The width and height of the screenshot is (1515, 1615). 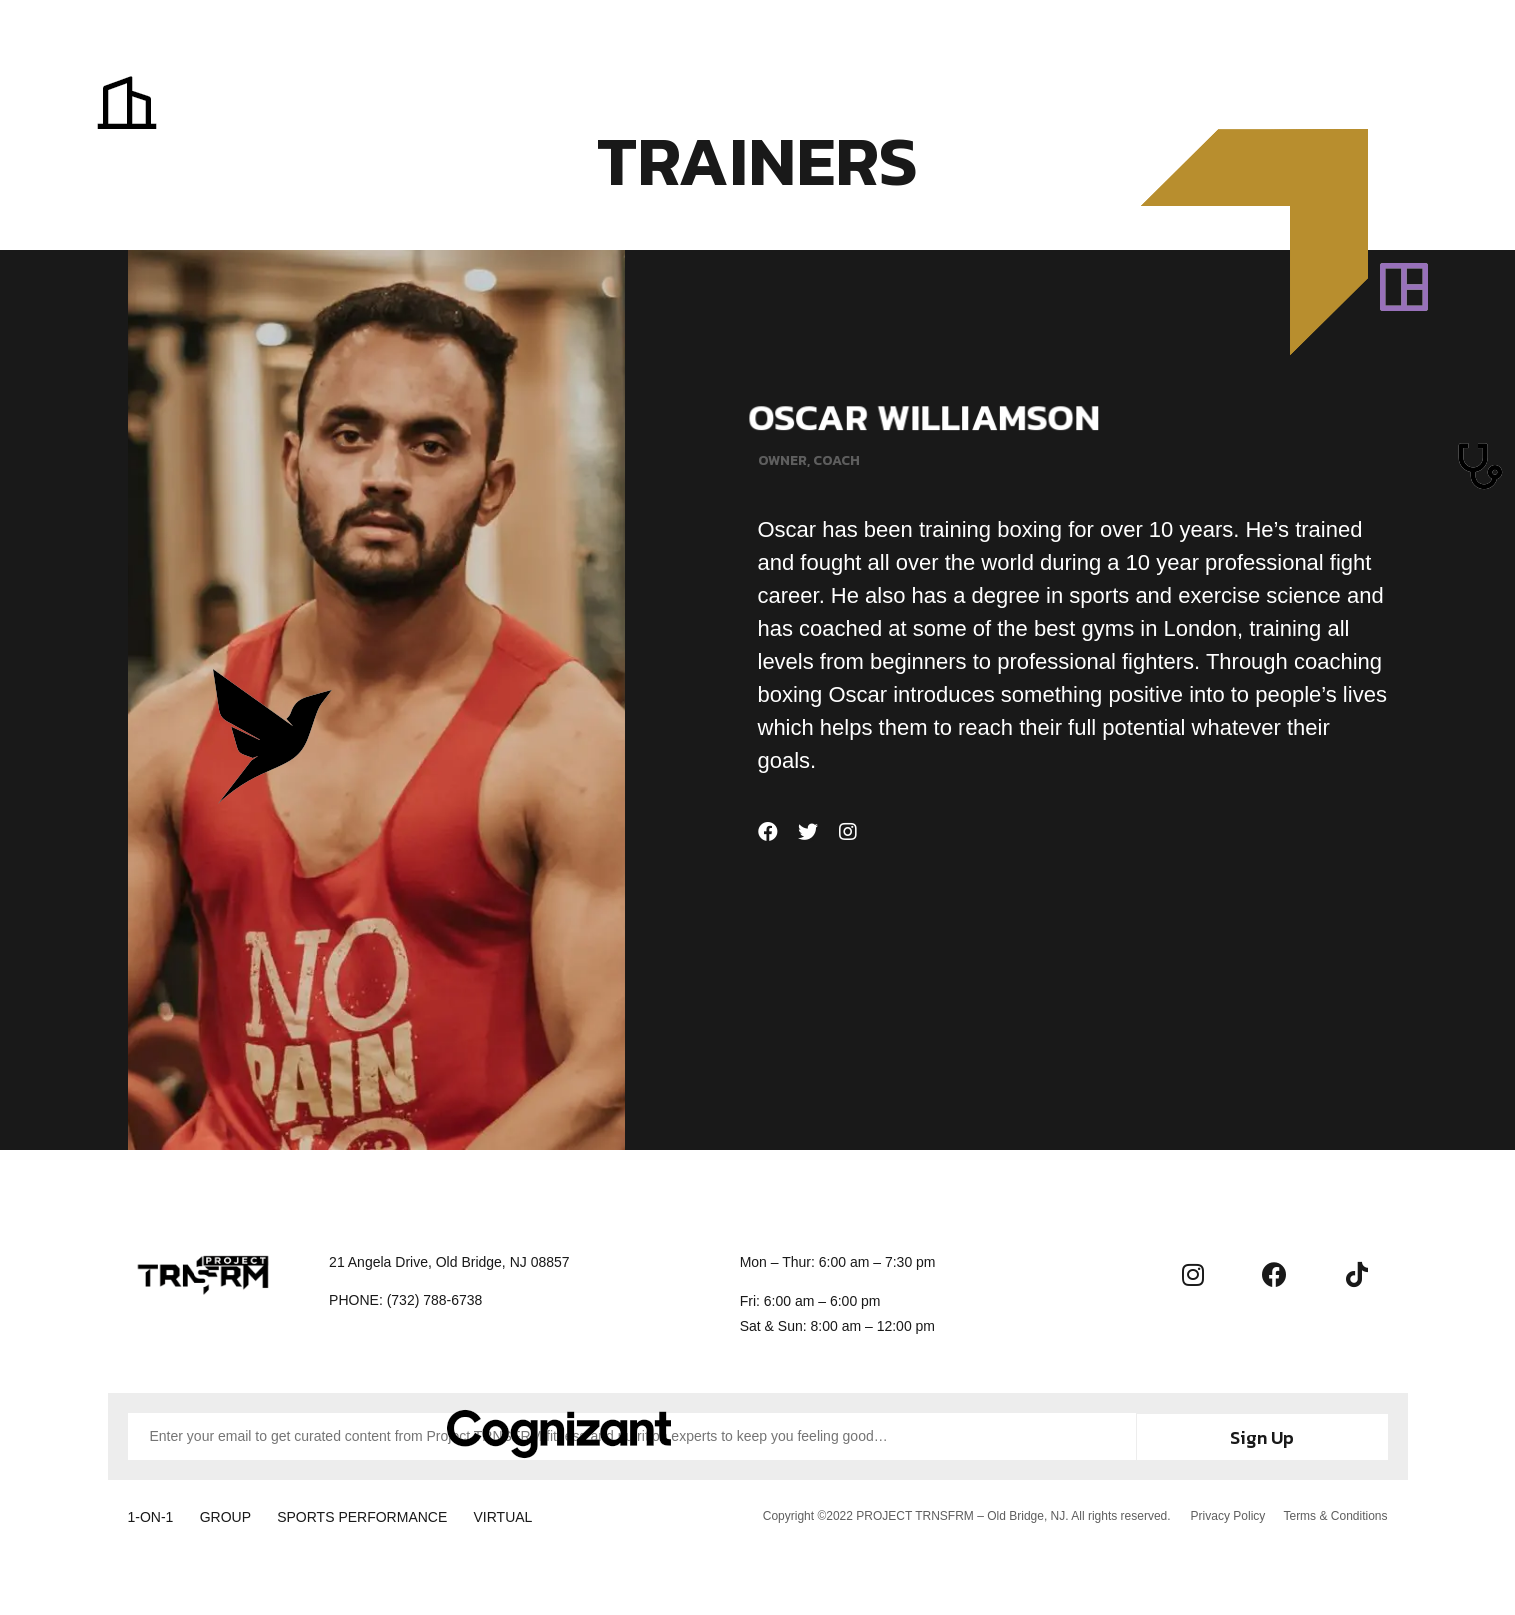 What do you see at coordinates (1478, 465) in the screenshot?
I see `access health or medical features` at bounding box center [1478, 465].